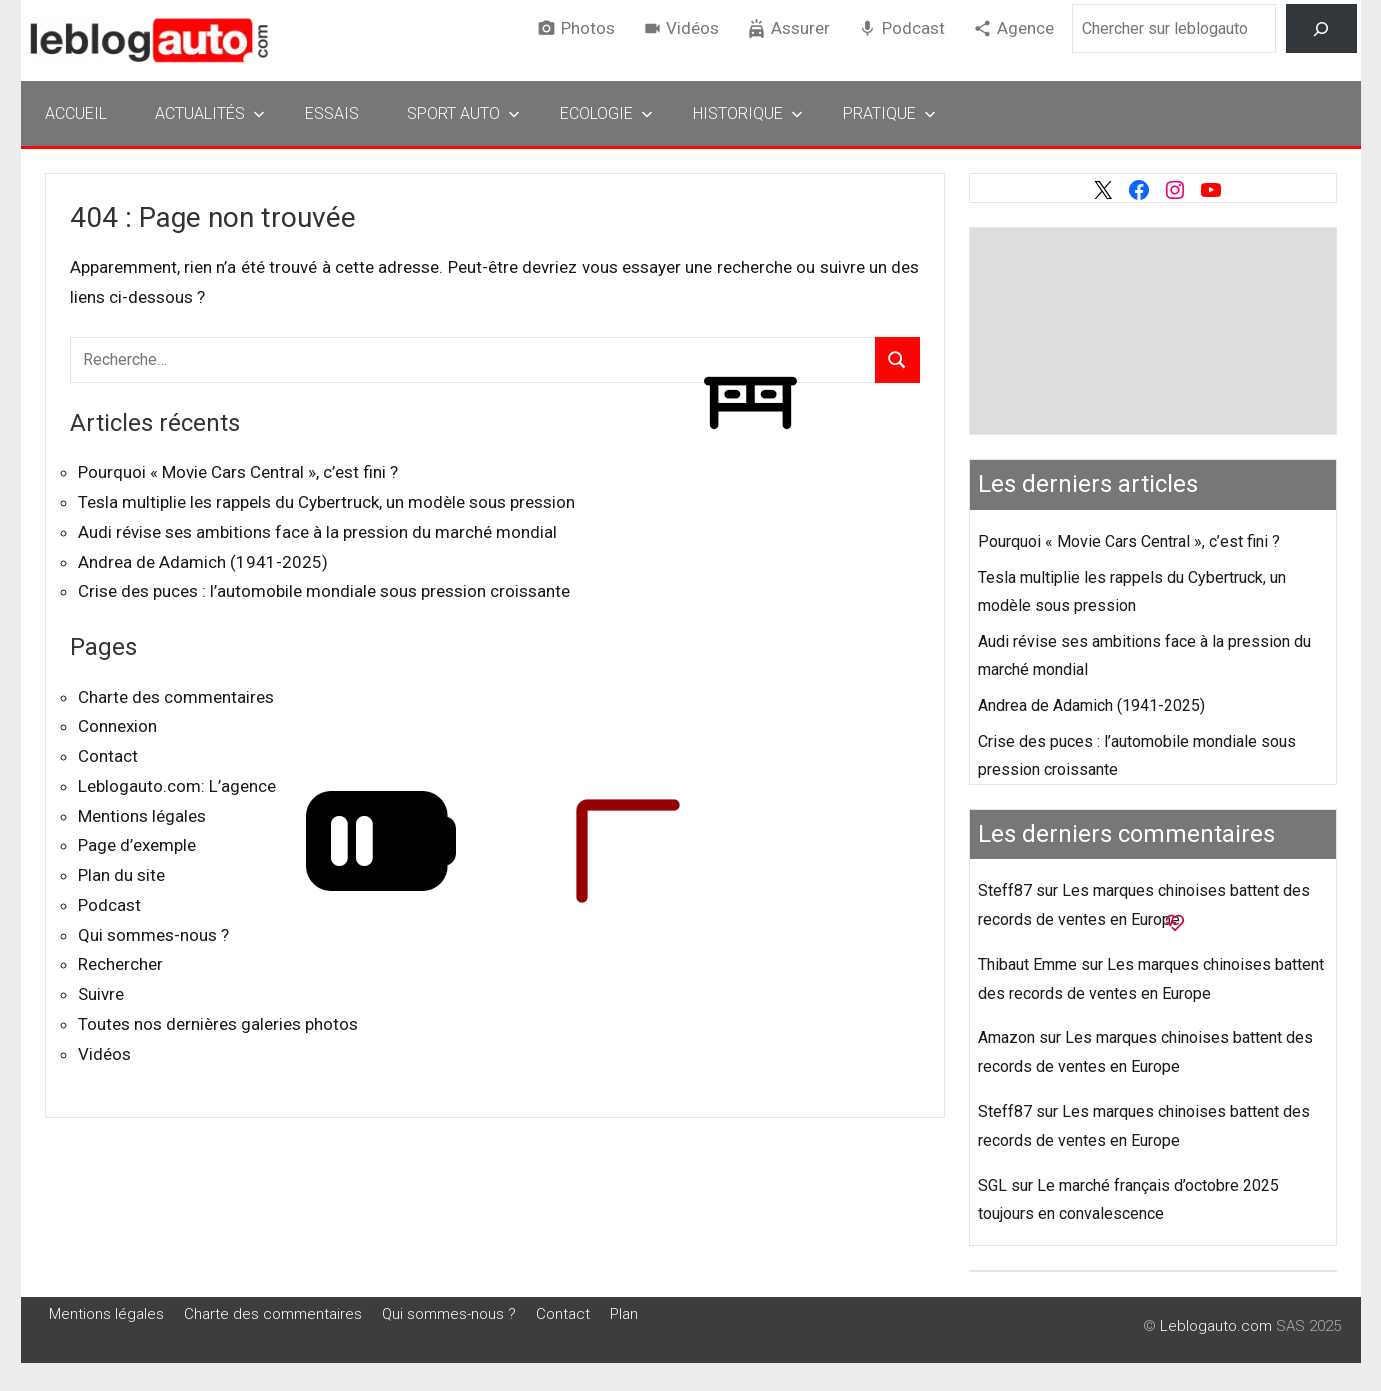 This screenshot has width=1381, height=1391. I want to click on access workspace or desk settings, so click(750, 401).